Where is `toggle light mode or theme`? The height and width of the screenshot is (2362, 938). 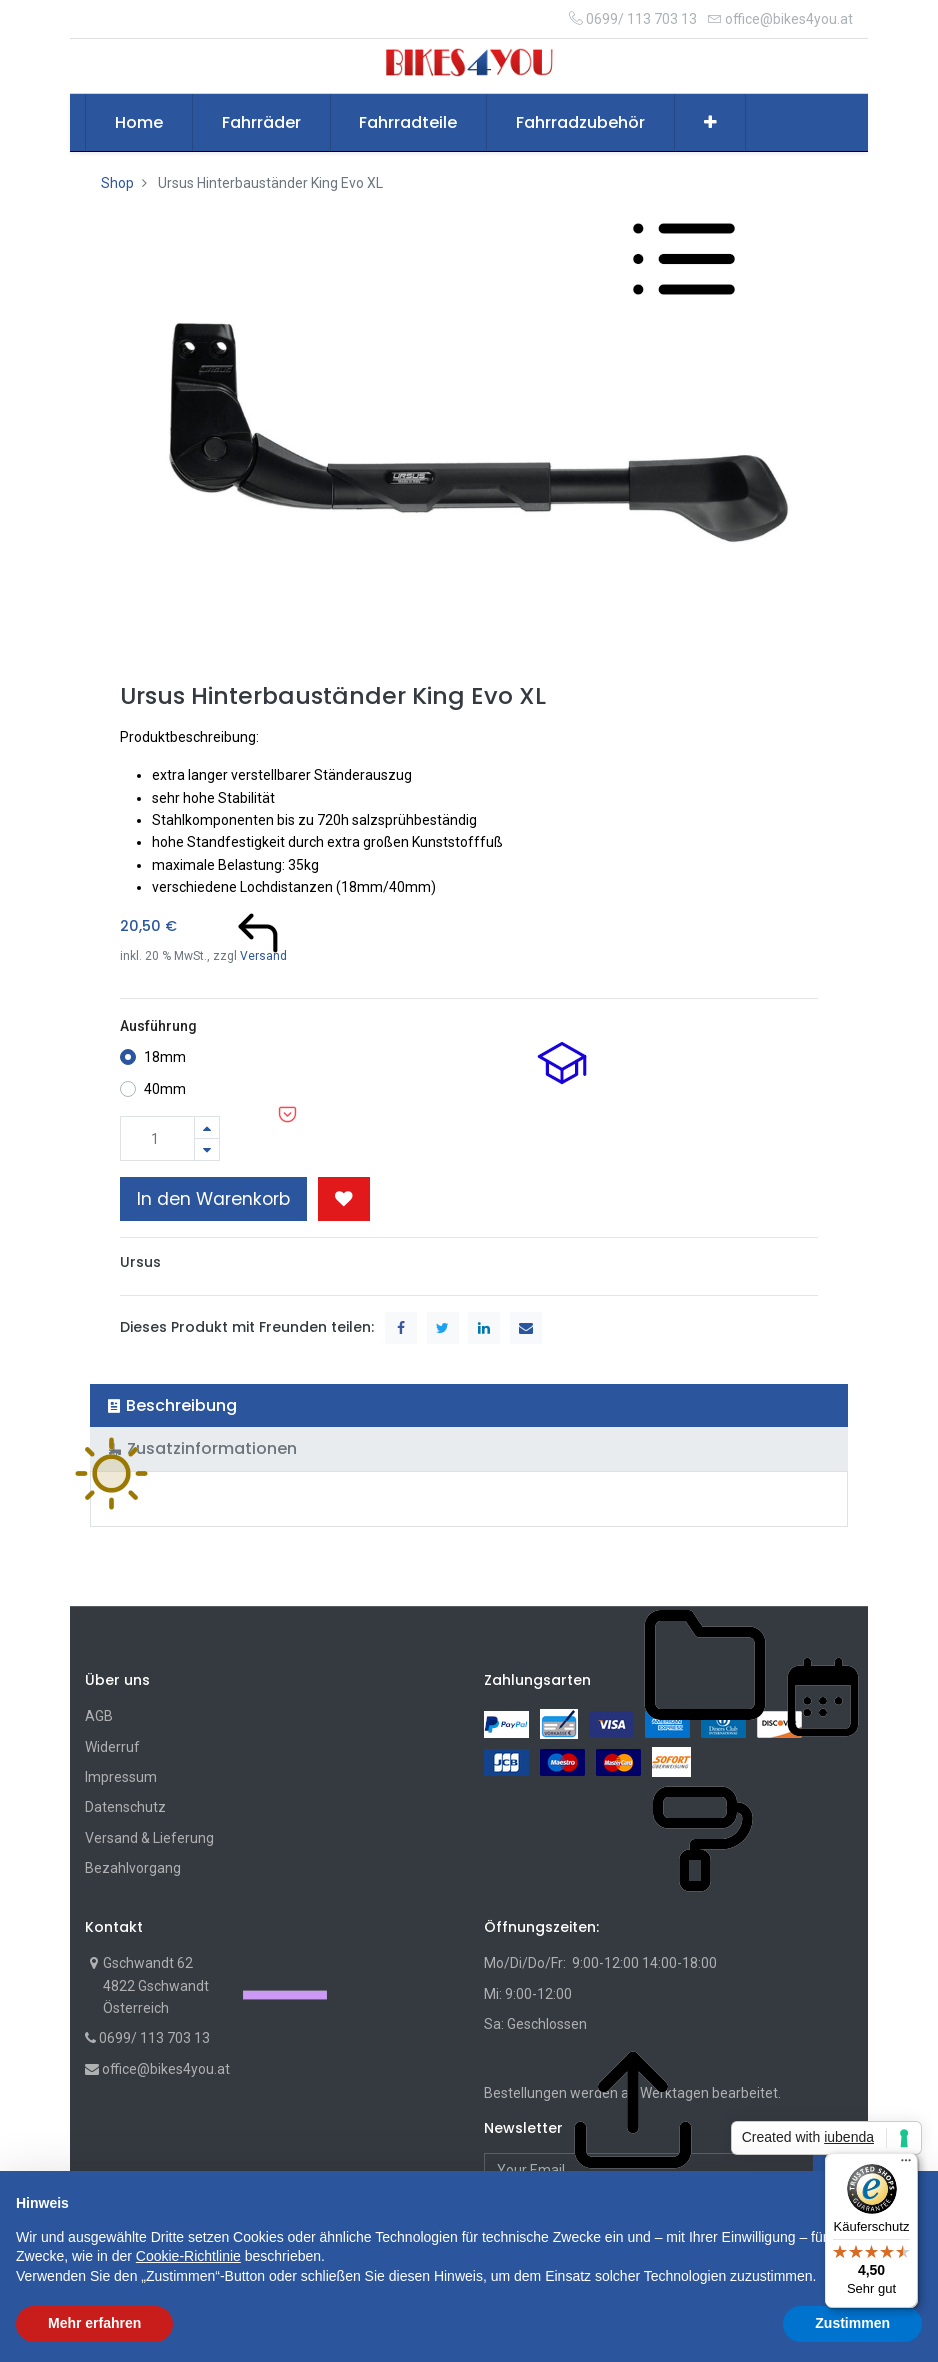 toggle light mode or theme is located at coordinates (111, 1473).